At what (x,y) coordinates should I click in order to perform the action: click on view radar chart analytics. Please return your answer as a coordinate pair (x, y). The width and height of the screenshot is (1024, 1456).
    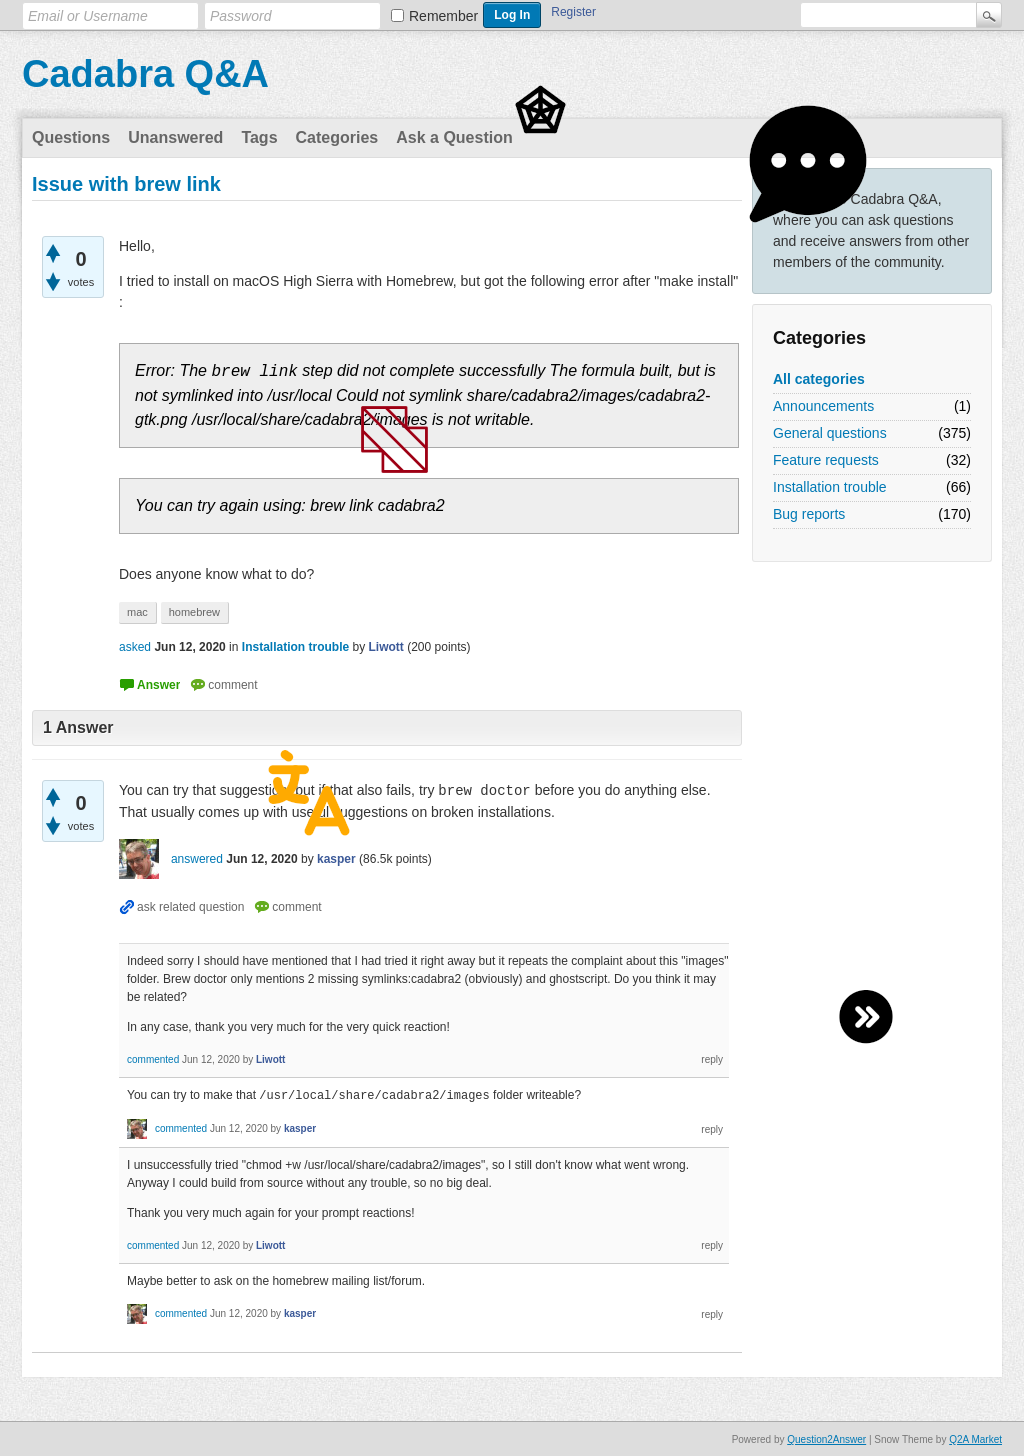
    Looking at the image, I should click on (540, 109).